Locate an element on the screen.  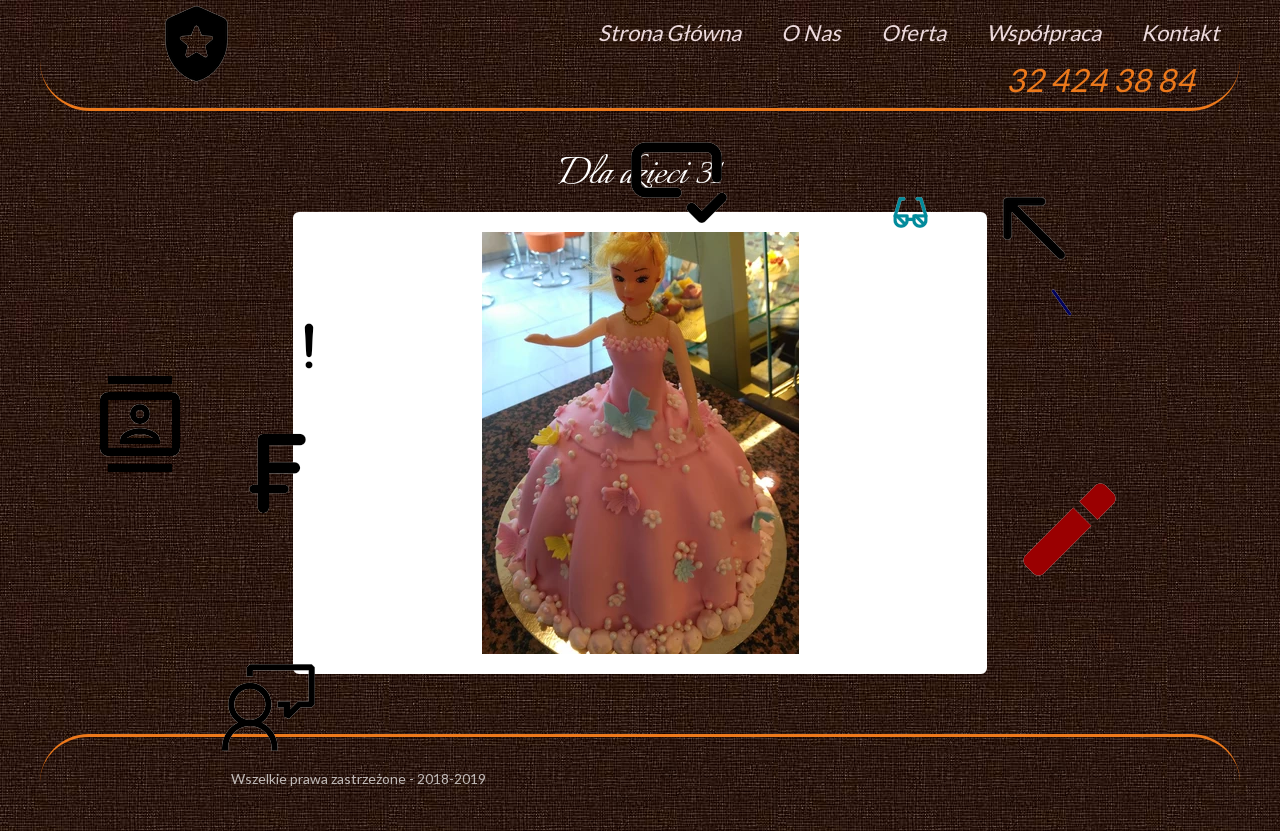
navigate to the northwest direction is located at coordinates (1033, 227).